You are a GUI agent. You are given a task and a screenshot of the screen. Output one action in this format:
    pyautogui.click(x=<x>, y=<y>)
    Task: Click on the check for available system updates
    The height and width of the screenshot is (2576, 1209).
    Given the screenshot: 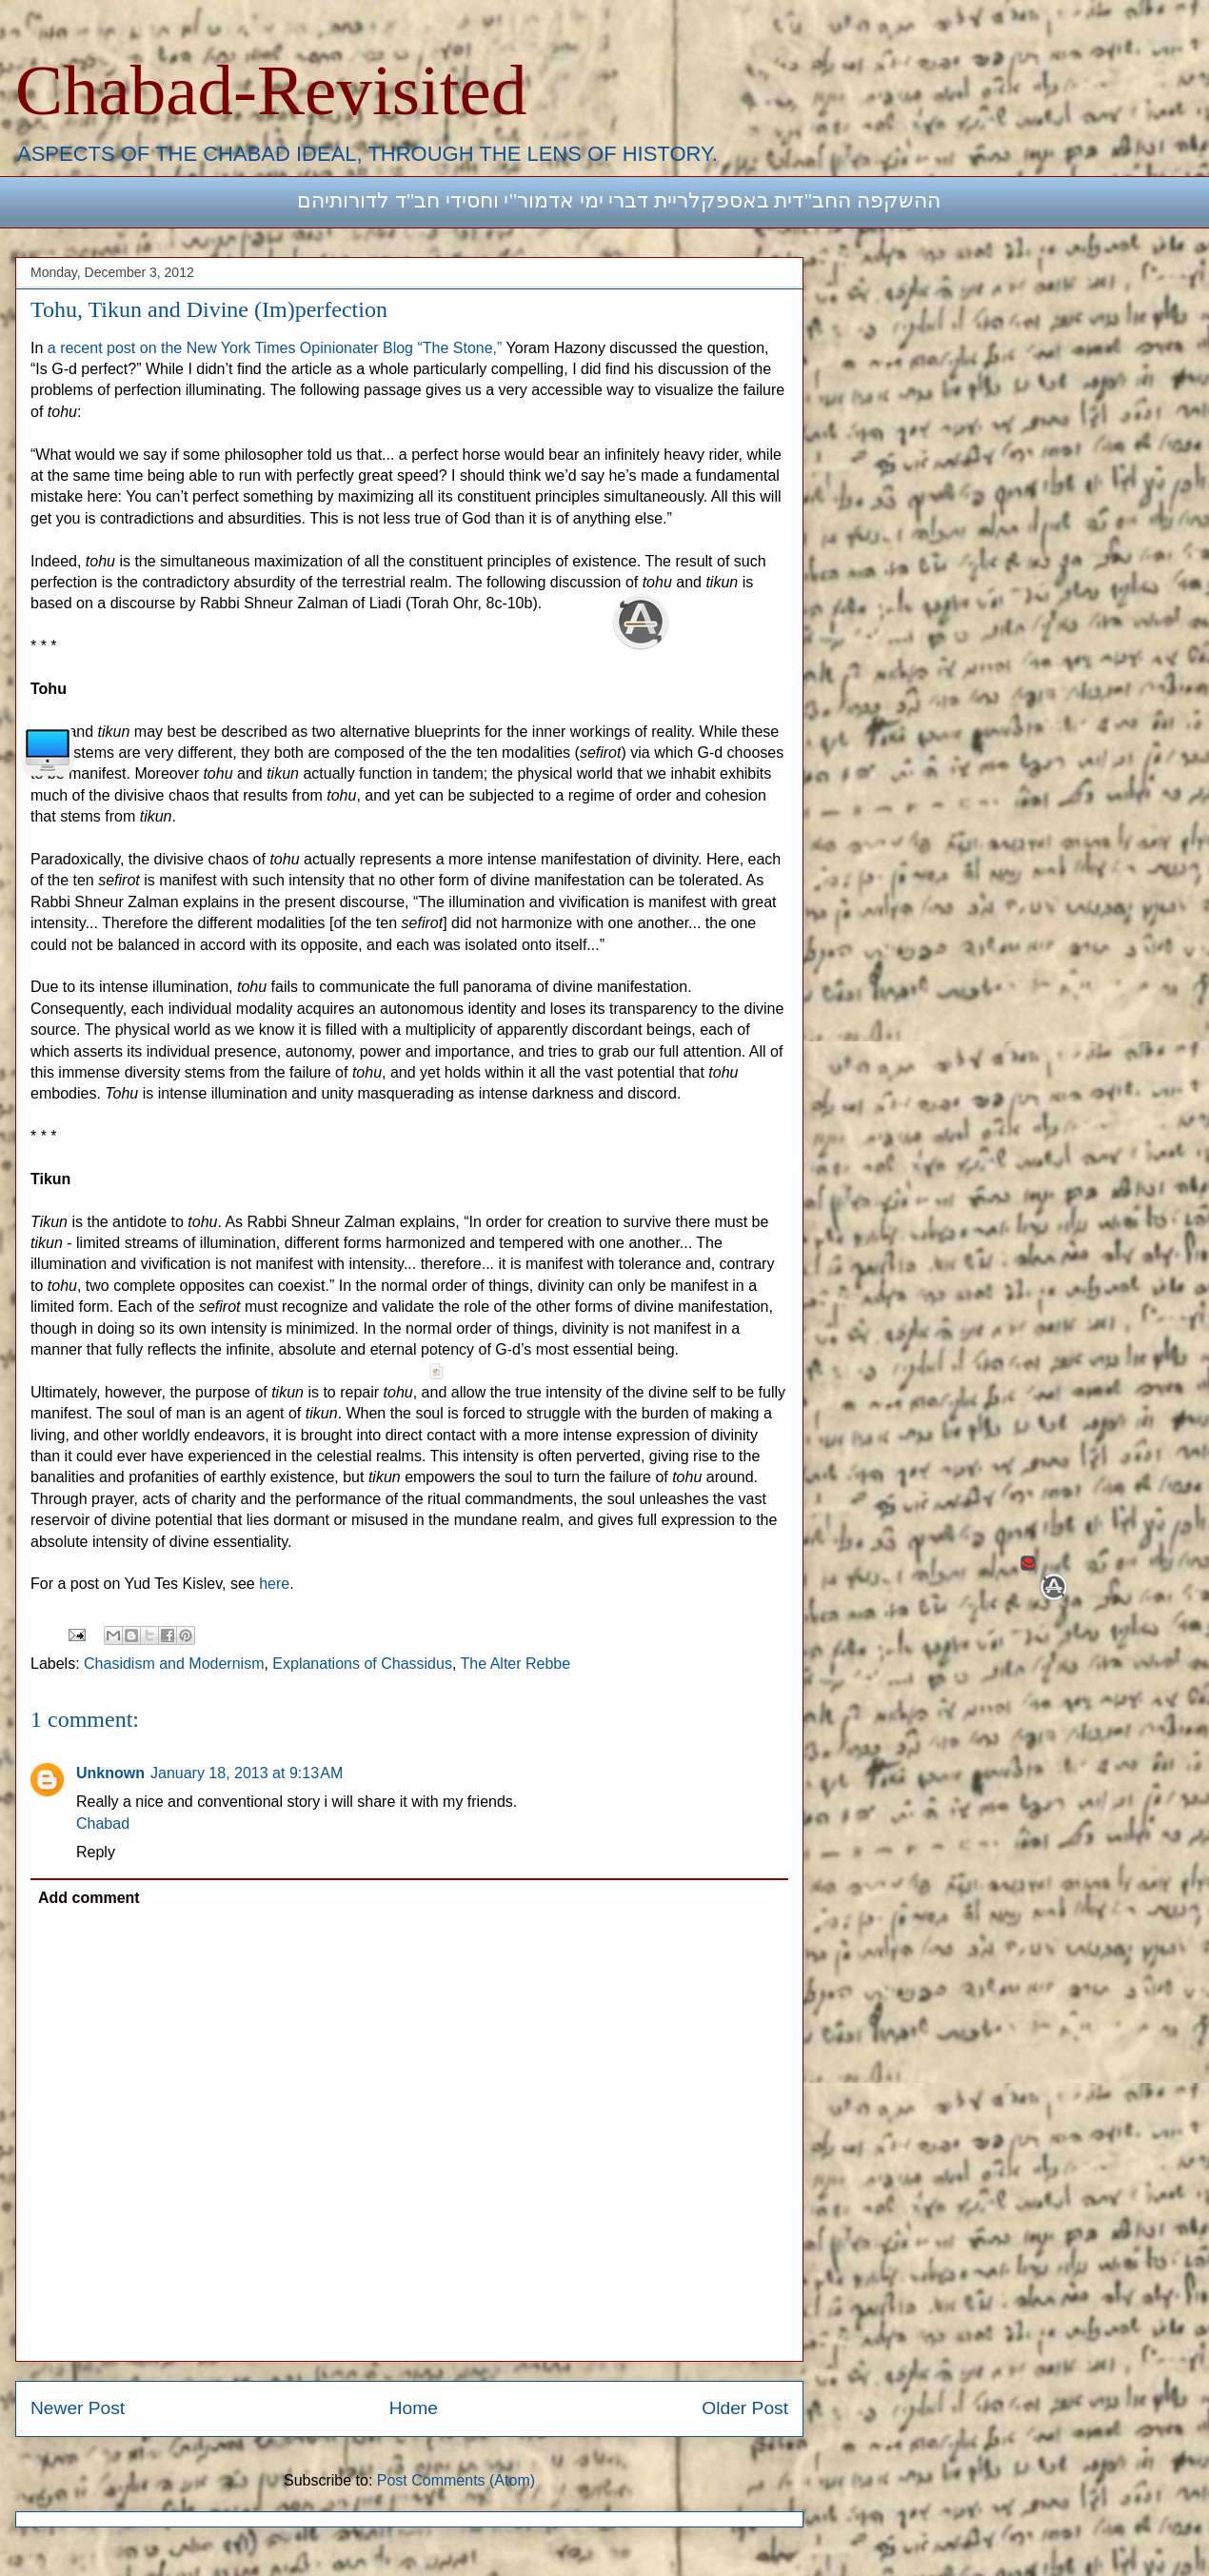 What is the action you would take?
    pyautogui.click(x=1054, y=1587)
    